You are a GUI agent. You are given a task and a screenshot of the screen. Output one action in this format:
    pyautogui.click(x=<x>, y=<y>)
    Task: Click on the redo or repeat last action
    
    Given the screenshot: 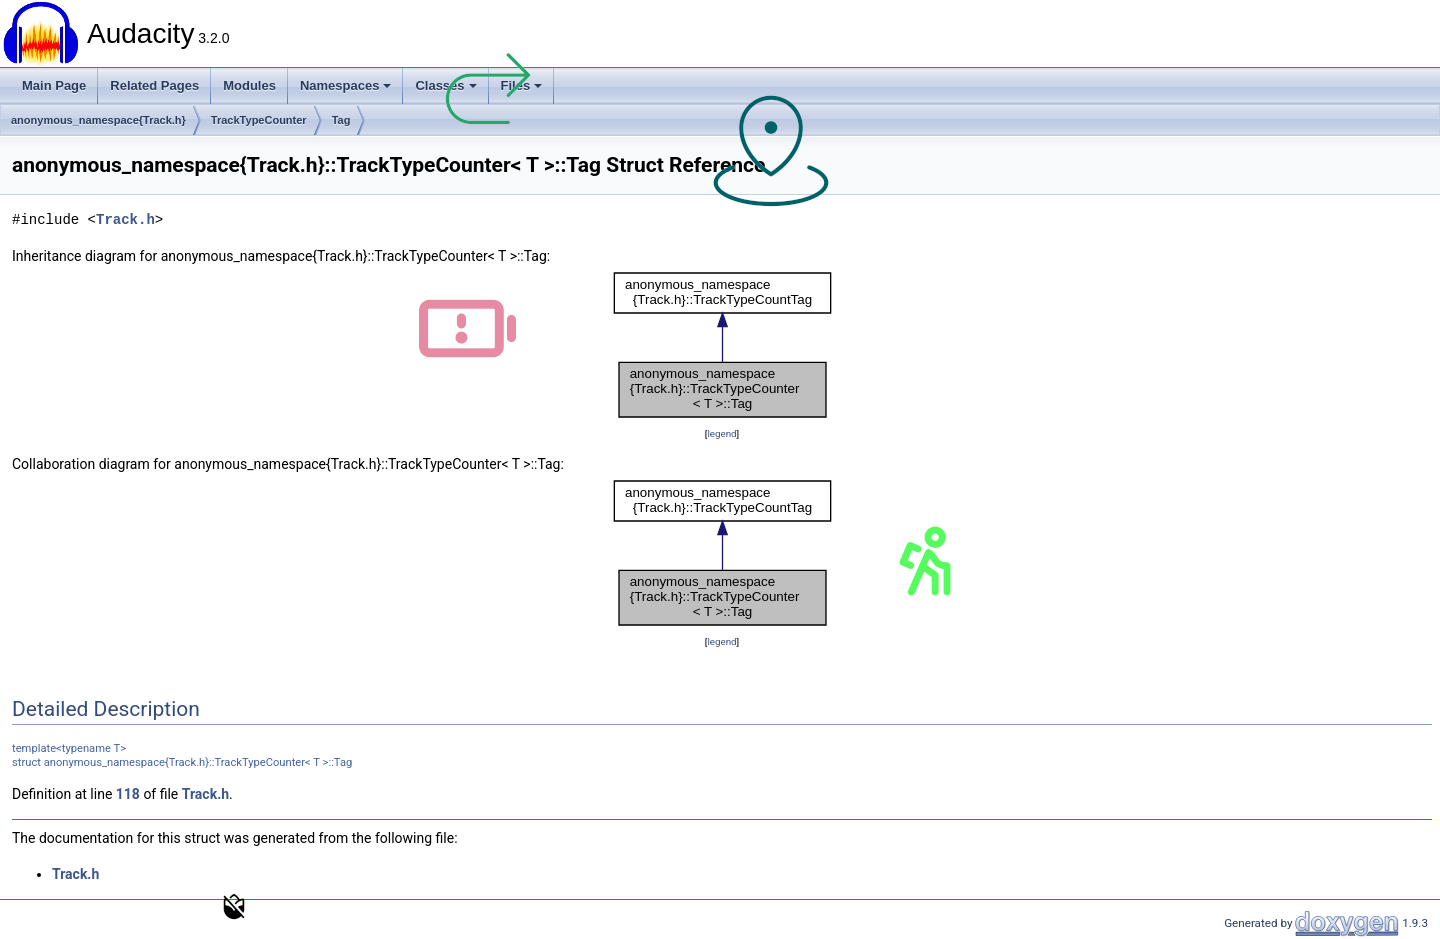 What is the action you would take?
    pyautogui.click(x=488, y=92)
    